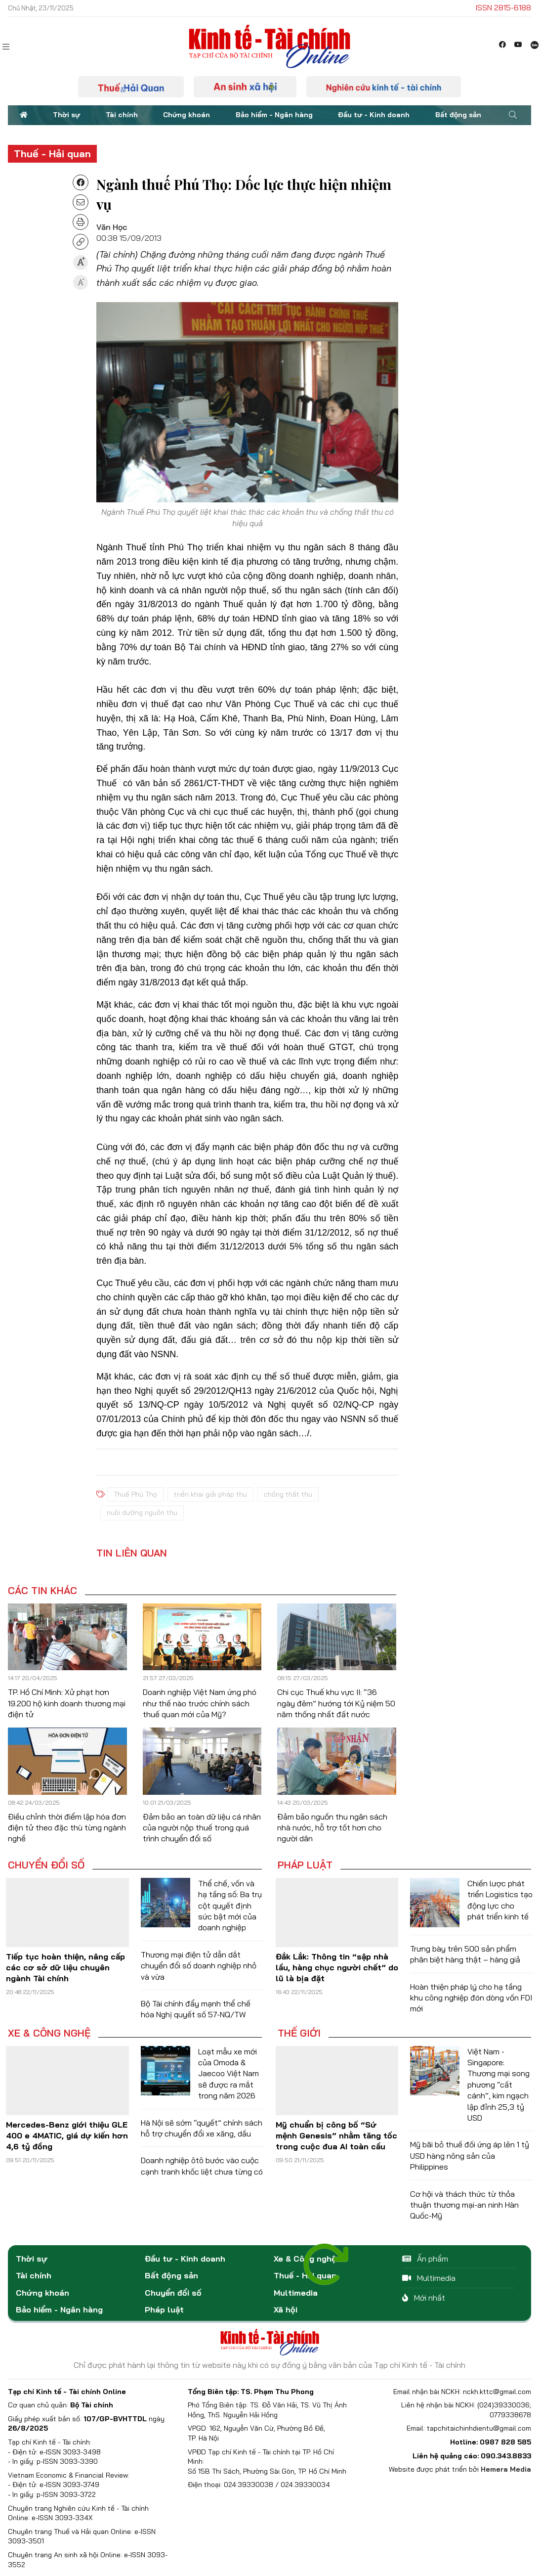 The width and height of the screenshot is (539, 2576). I want to click on view user profile, so click(163, 2078).